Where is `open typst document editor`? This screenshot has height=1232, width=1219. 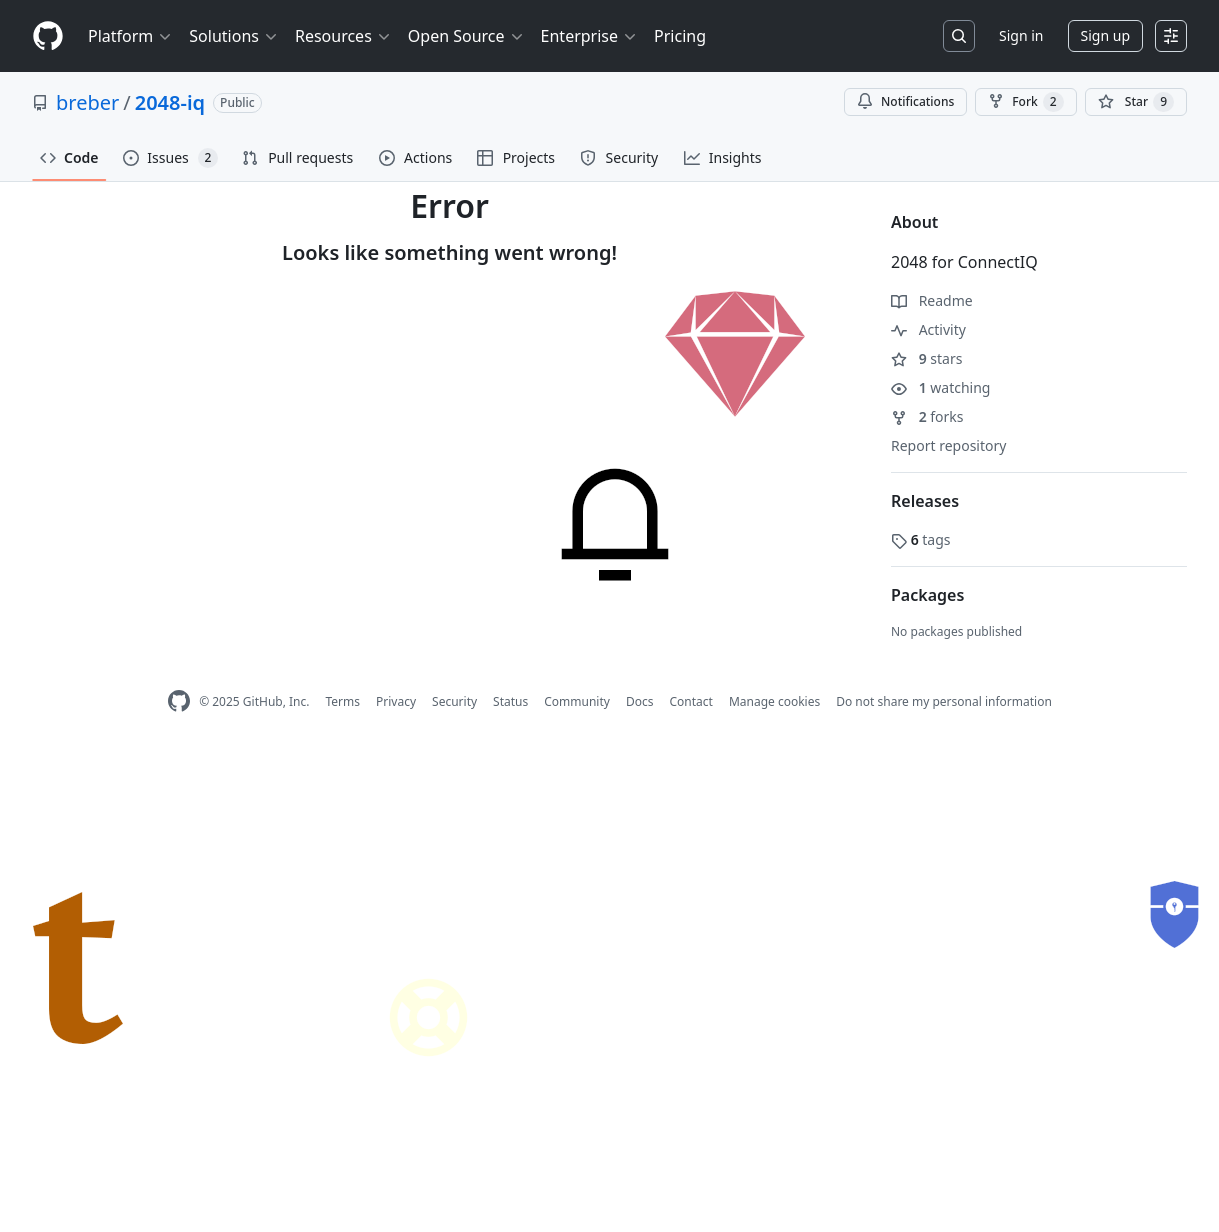
open typst document editor is located at coordinates (78, 968).